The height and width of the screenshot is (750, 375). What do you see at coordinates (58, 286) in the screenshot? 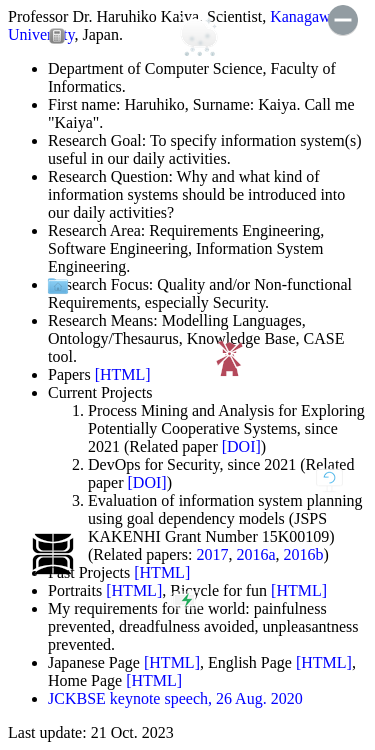
I see `open your home folder` at bounding box center [58, 286].